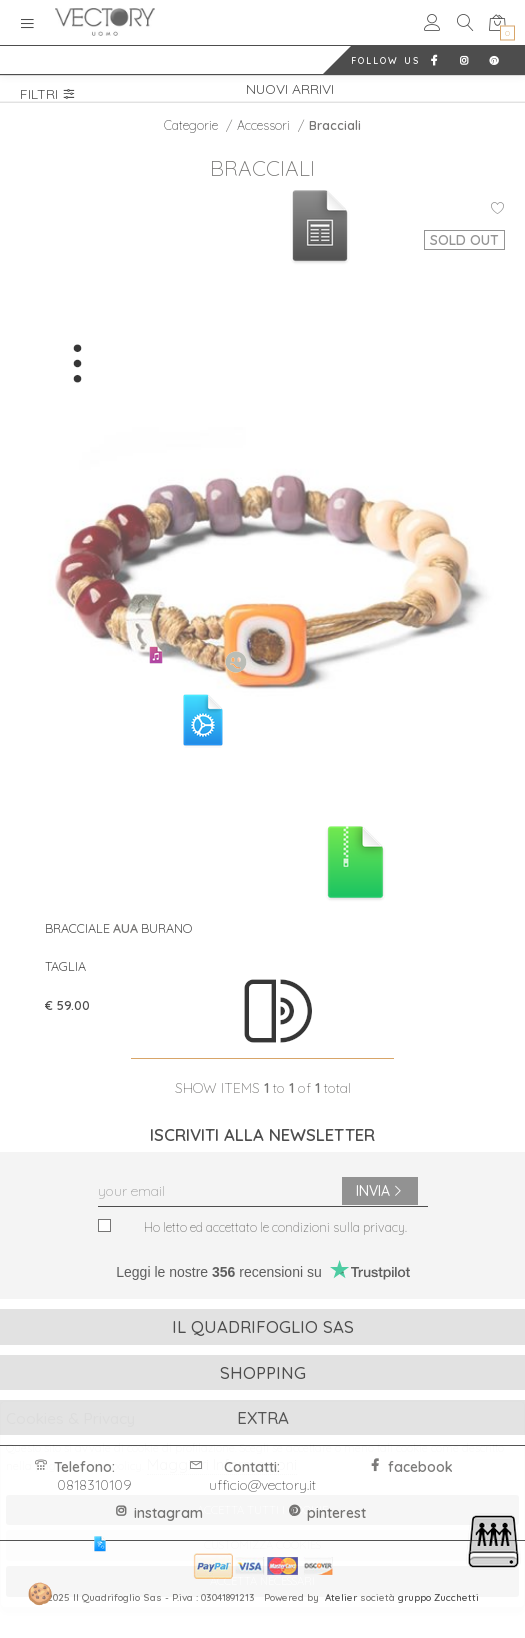 This screenshot has width=525, height=1638. Describe the element at coordinates (156, 655) in the screenshot. I see `audio file type indicator` at that location.